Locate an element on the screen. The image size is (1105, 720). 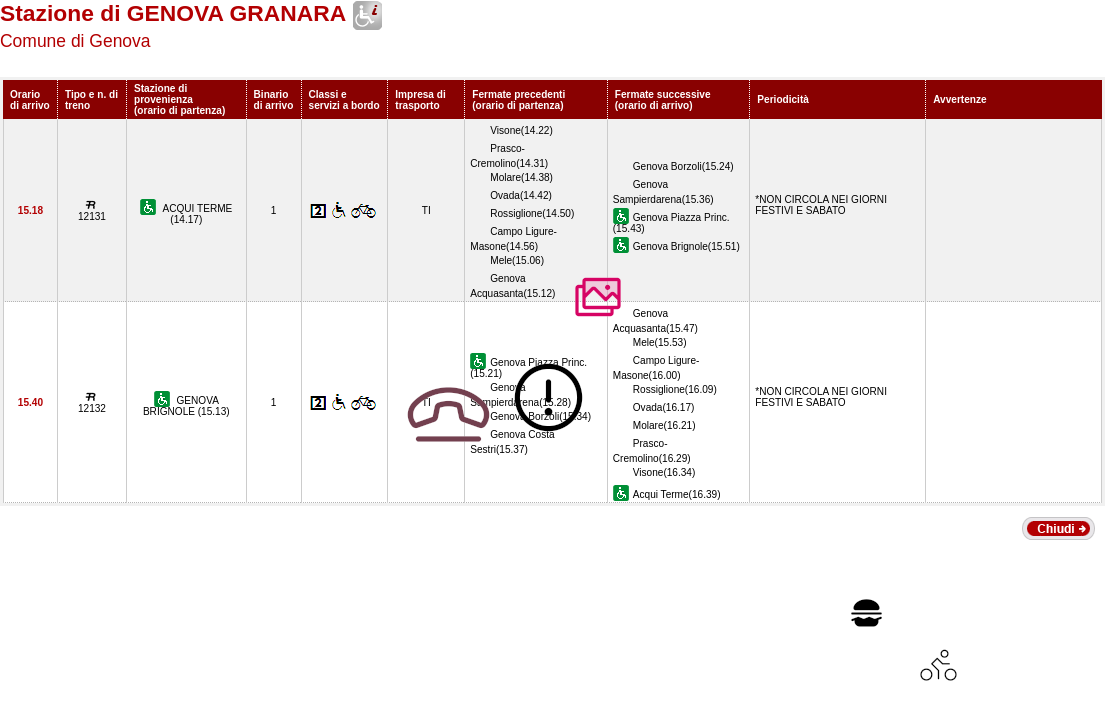
end the current phone call is located at coordinates (448, 414).